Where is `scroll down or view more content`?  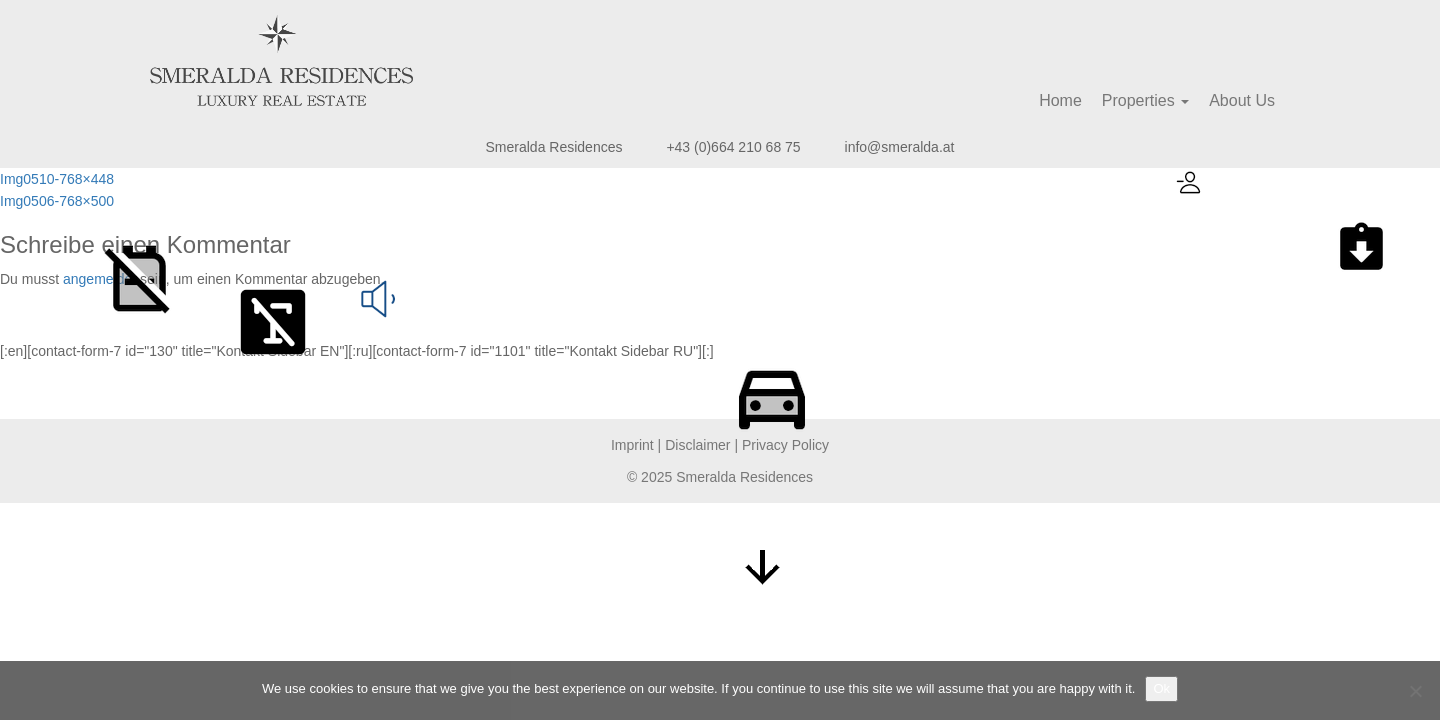 scroll down or view more content is located at coordinates (762, 567).